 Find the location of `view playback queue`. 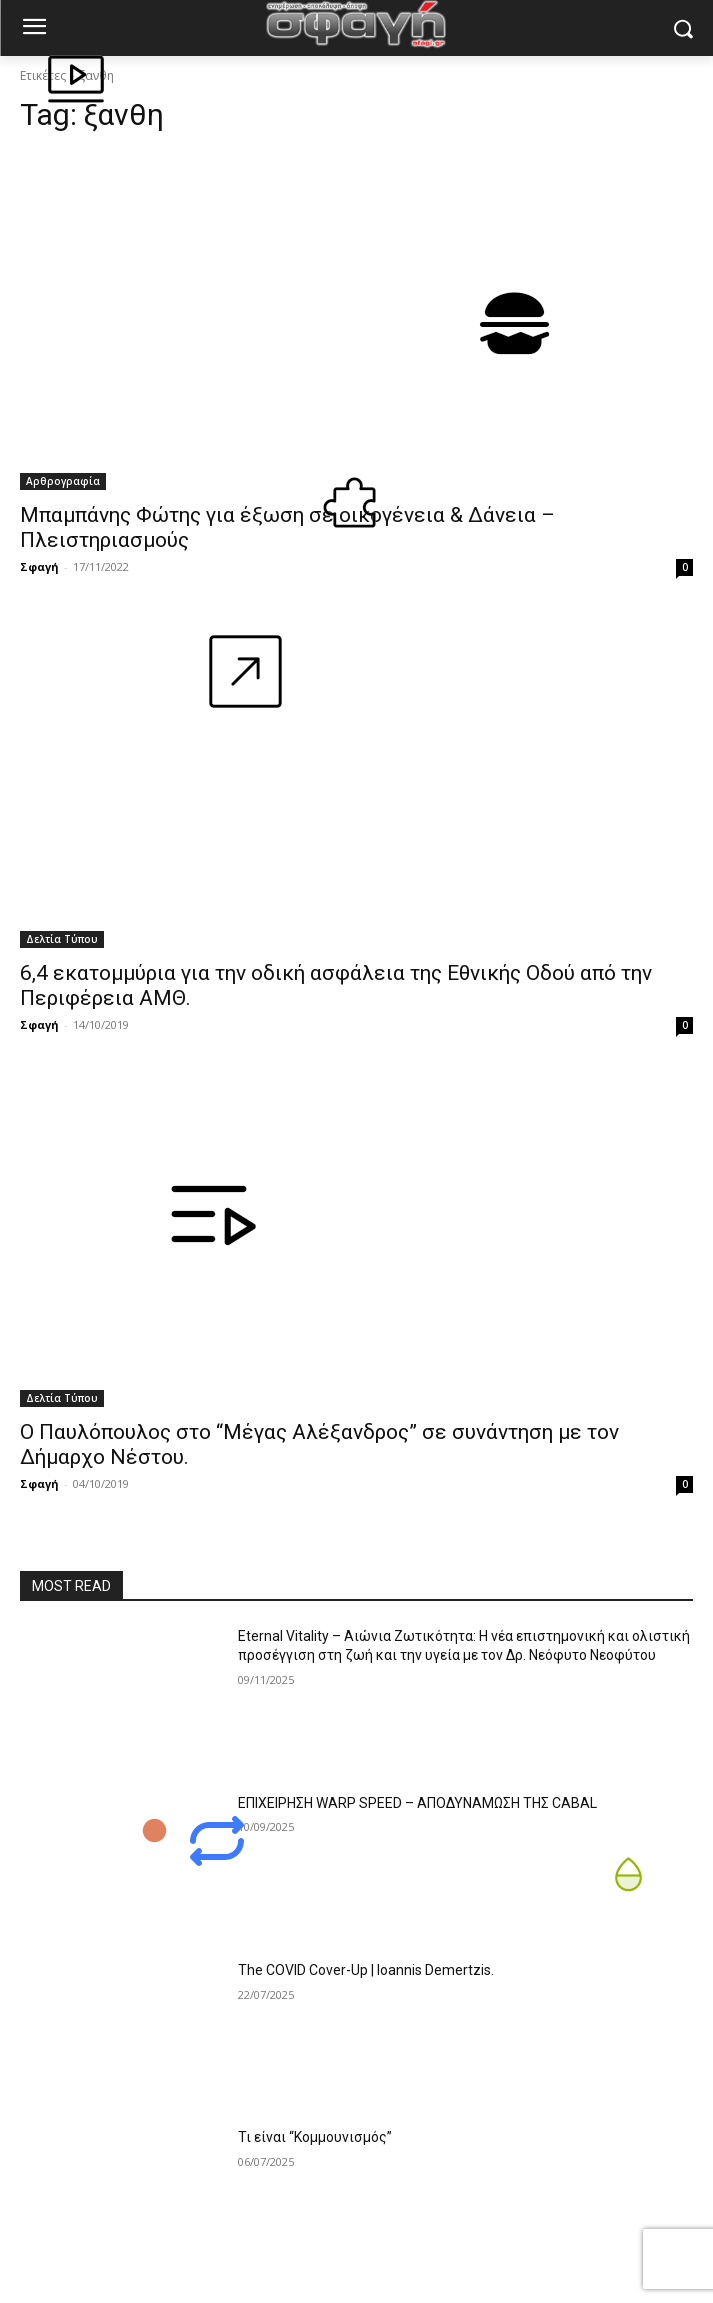

view playback queue is located at coordinates (209, 1214).